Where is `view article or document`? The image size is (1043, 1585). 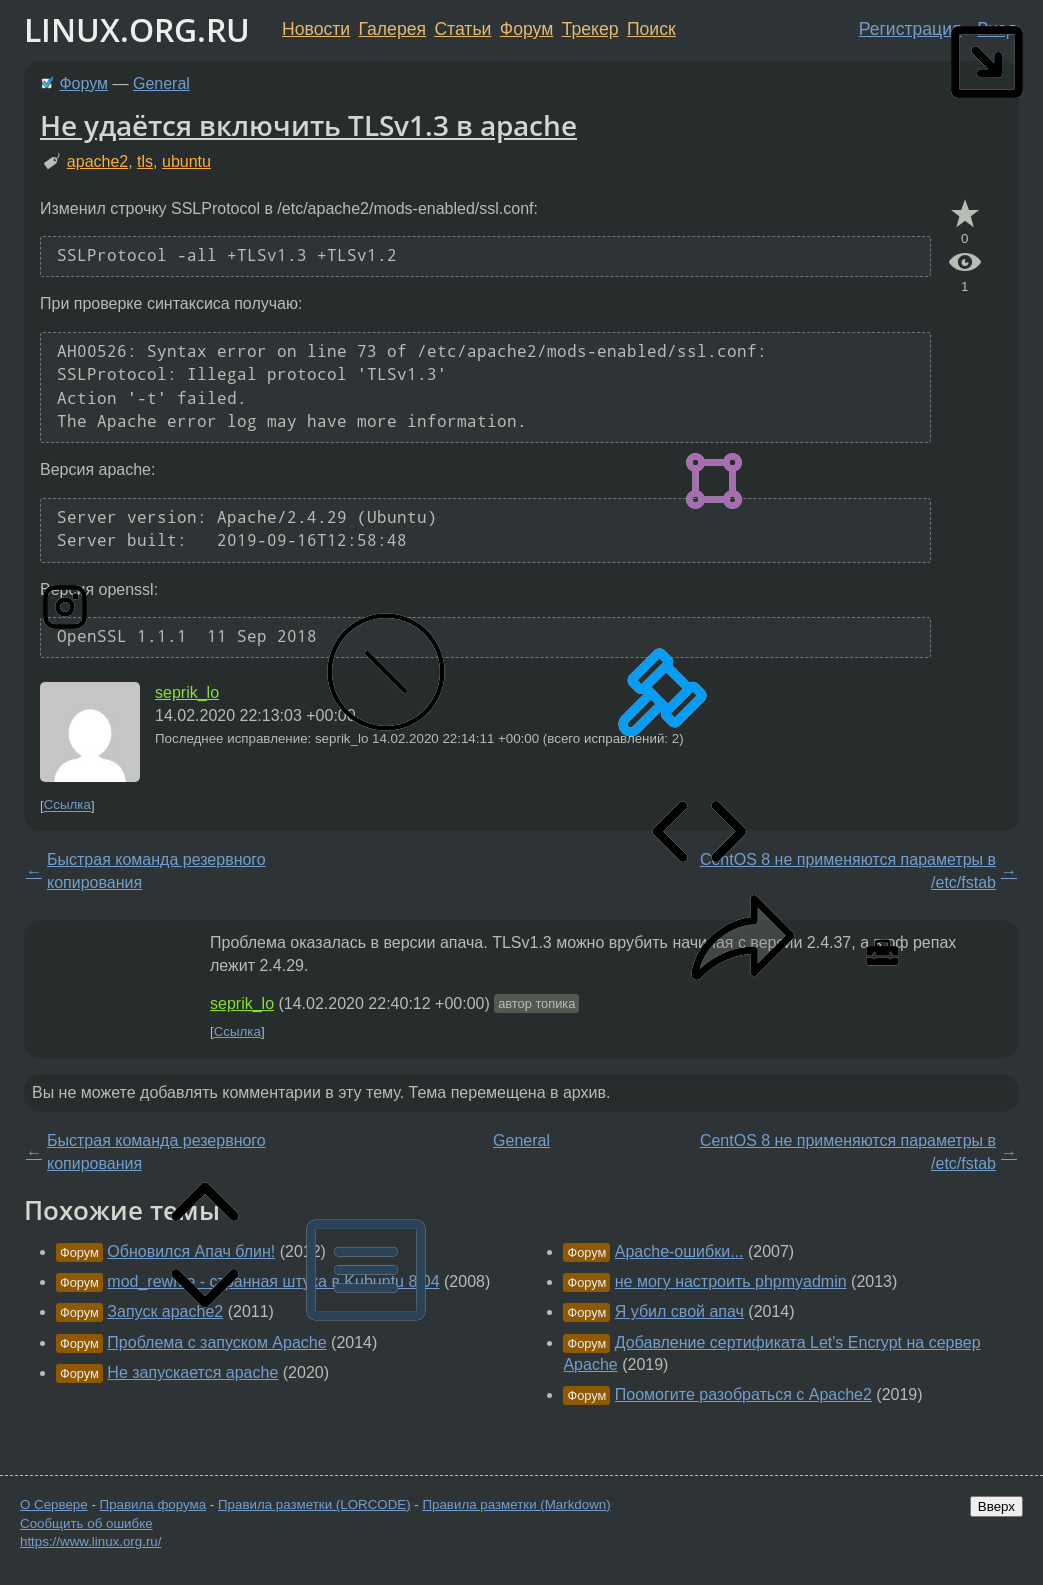 view article or document is located at coordinates (366, 1270).